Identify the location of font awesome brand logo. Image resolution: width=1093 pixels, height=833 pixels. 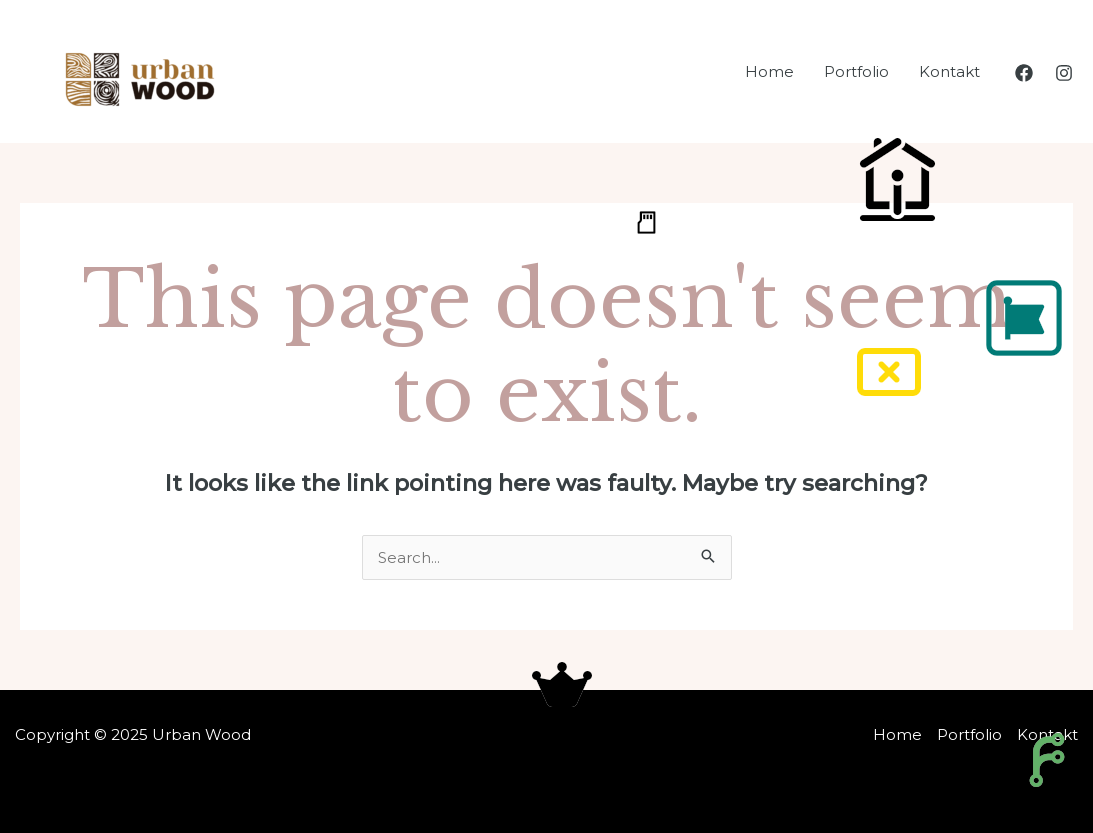
(1024, 318).